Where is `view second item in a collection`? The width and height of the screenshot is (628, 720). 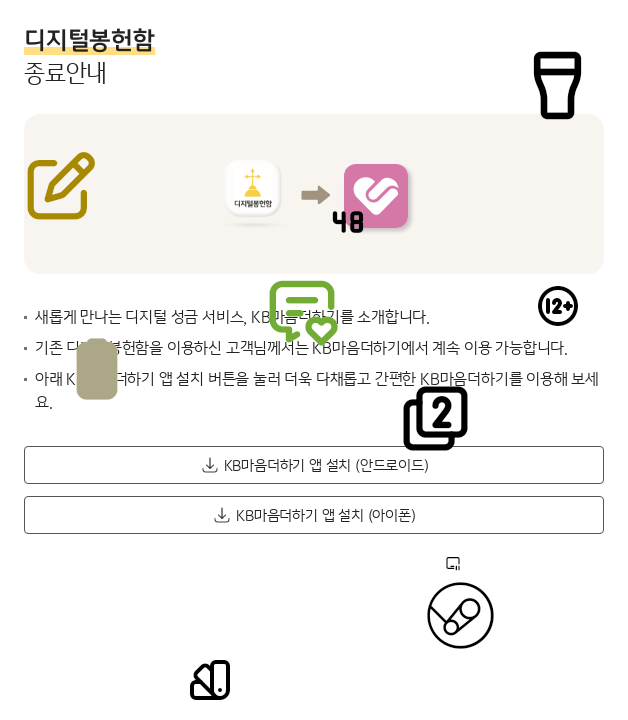
view second item in a collection is located at coordinates (435, 418).